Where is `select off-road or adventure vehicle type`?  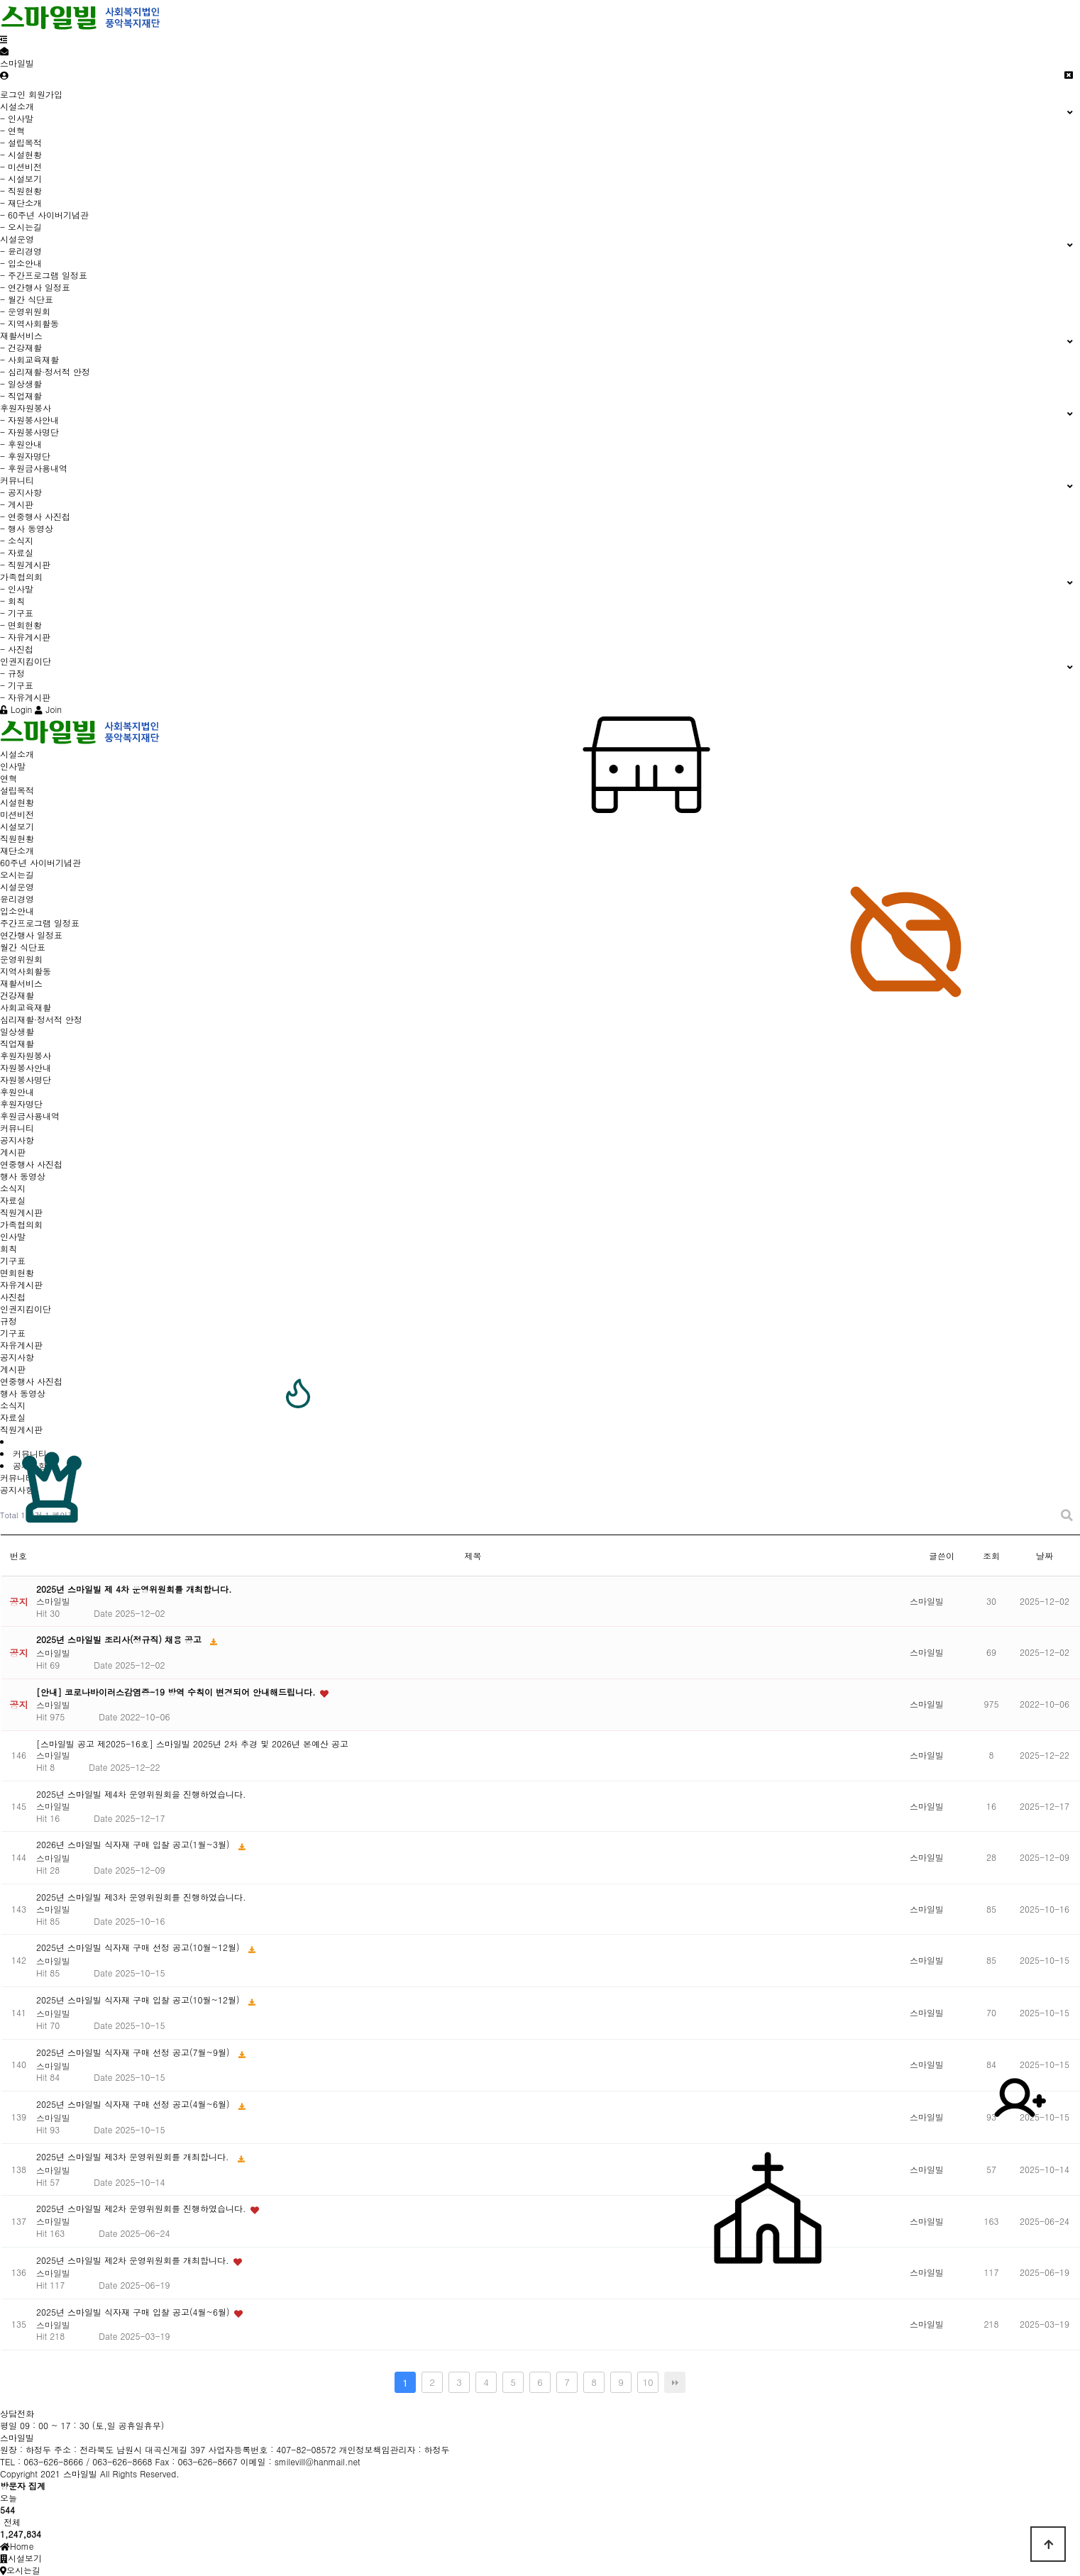
select off-road or adventure vehicle type is located at coordinates (646, 767).